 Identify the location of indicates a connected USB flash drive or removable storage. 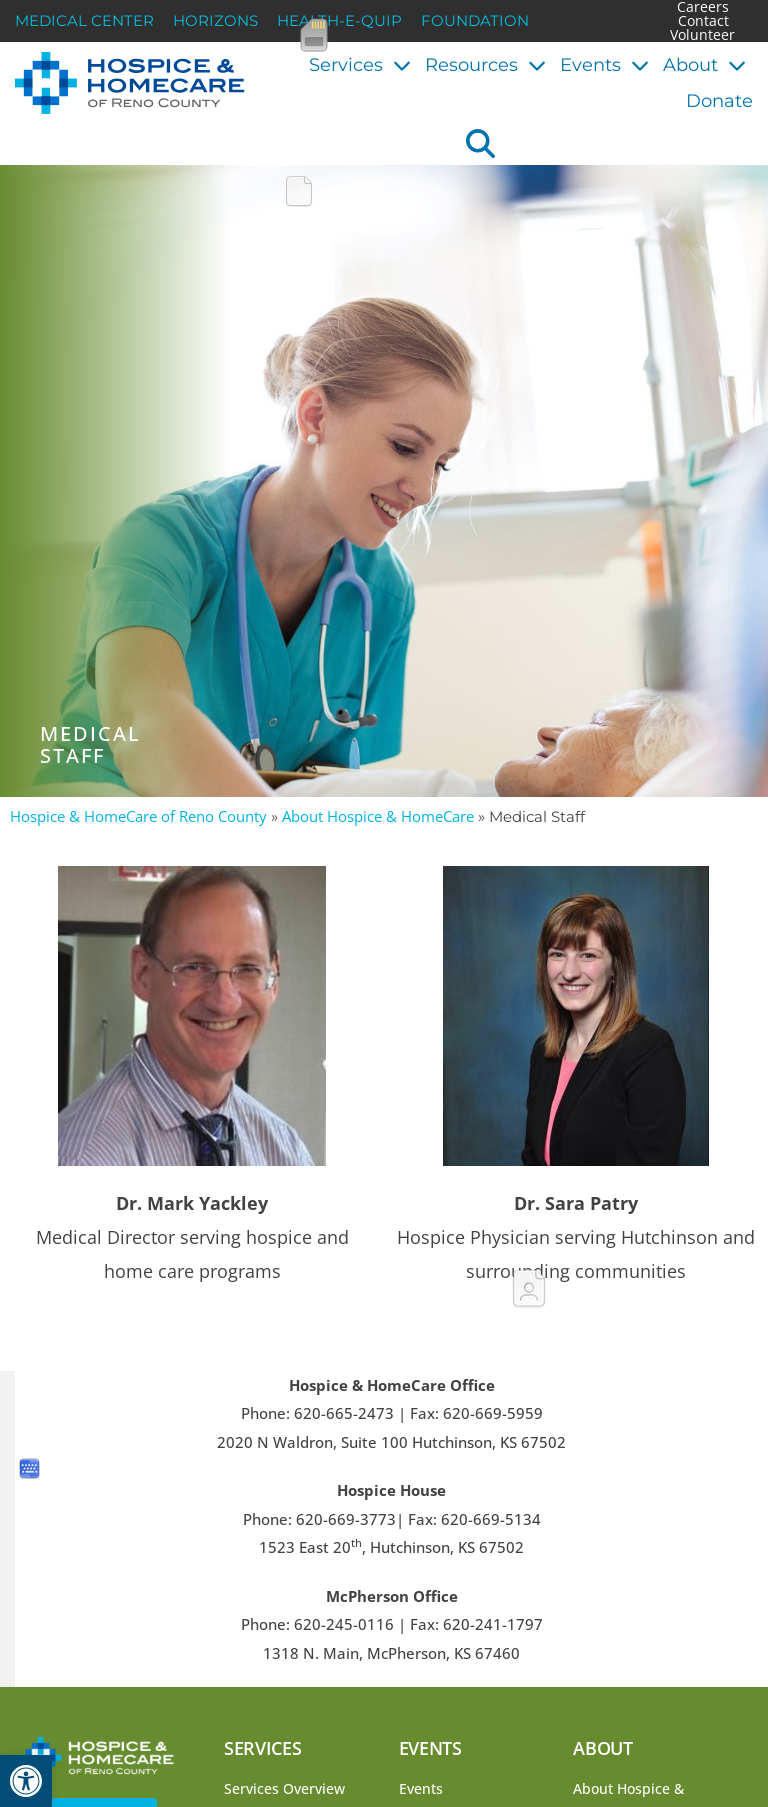
(314, 35).